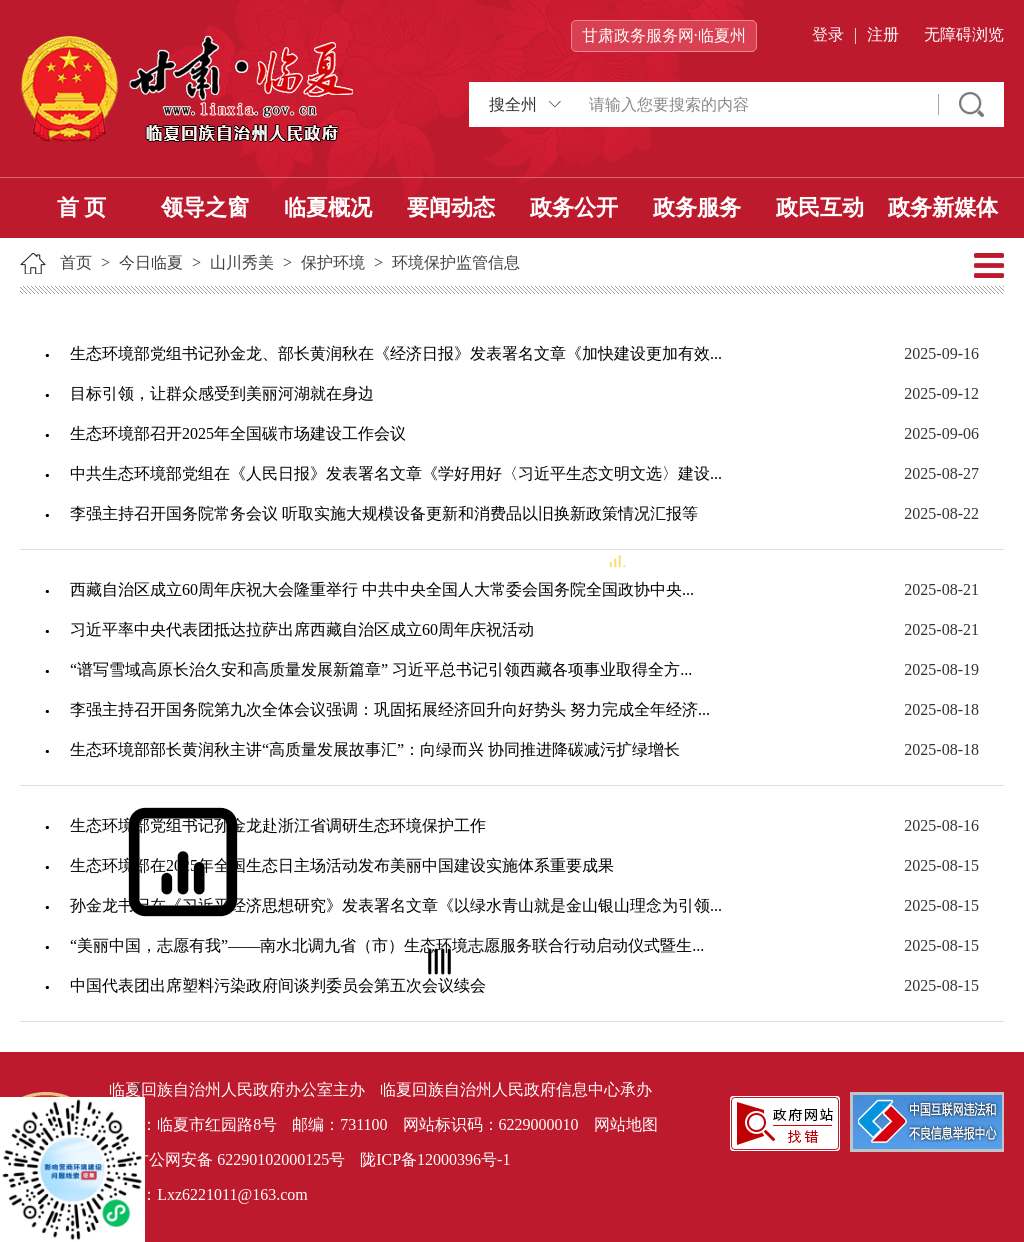 The height and width of the screenshot is (1242, 1024). Describe the element at coordinates (183, 862) in the screenshot. I see `align content to bottom center` at that location.